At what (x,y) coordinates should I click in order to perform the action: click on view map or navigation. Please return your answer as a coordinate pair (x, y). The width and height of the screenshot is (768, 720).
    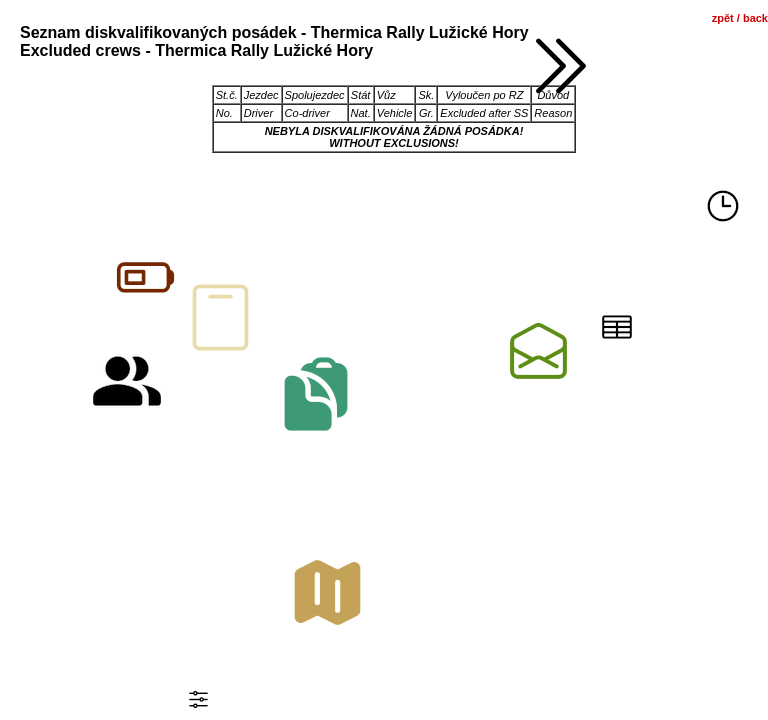
    Looking at the image, I should click on (327, 592).